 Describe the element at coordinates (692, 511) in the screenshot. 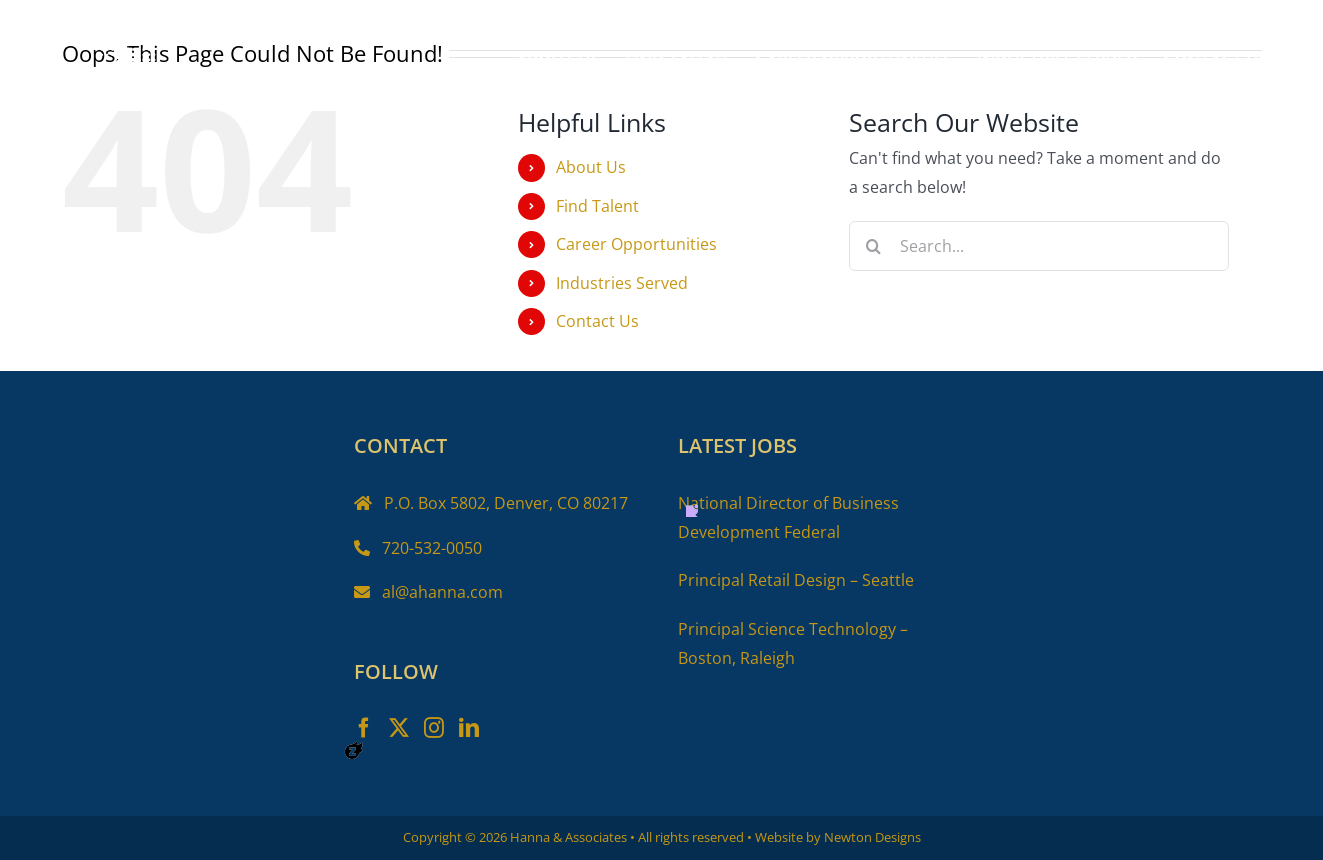

I see `remixicon logo` at that location.